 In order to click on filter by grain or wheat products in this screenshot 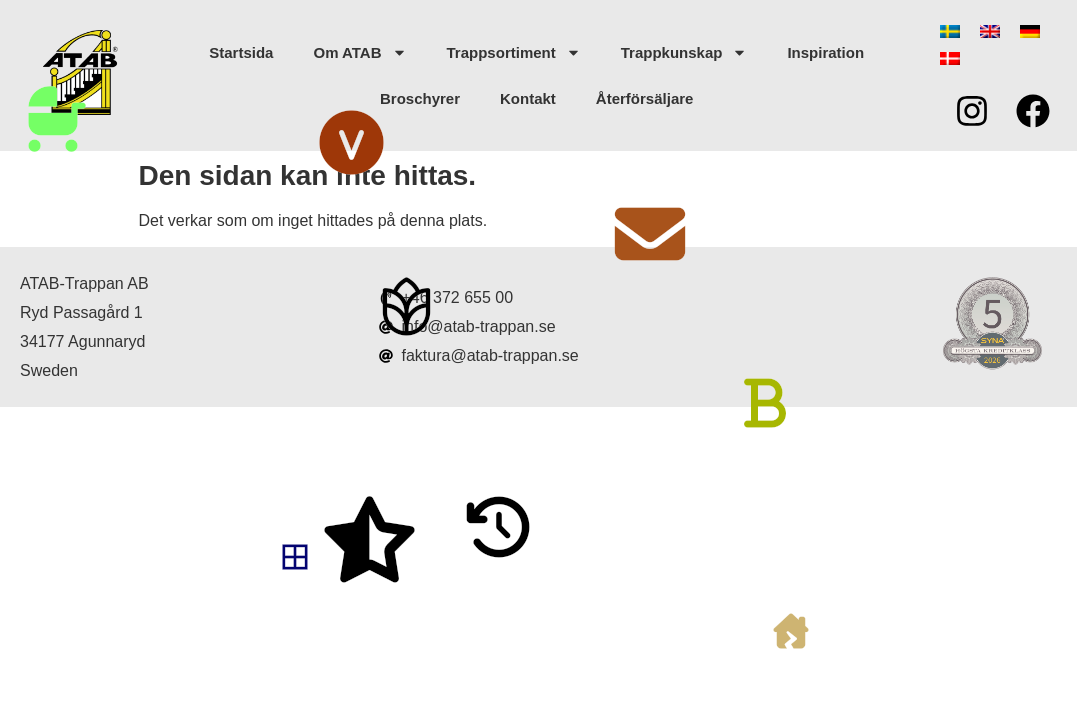, I will do `click(406, 307)`.